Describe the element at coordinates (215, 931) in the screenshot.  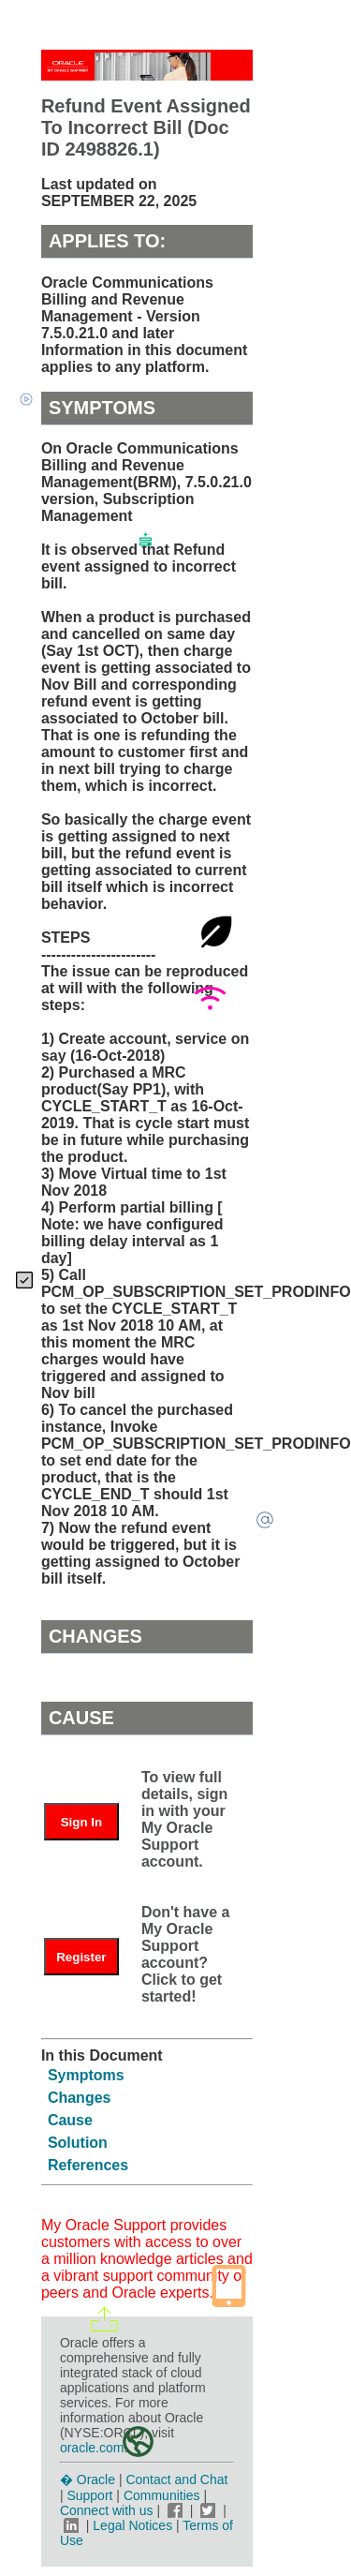
I see `indicates eco-friendly or sustainable option` at that location.